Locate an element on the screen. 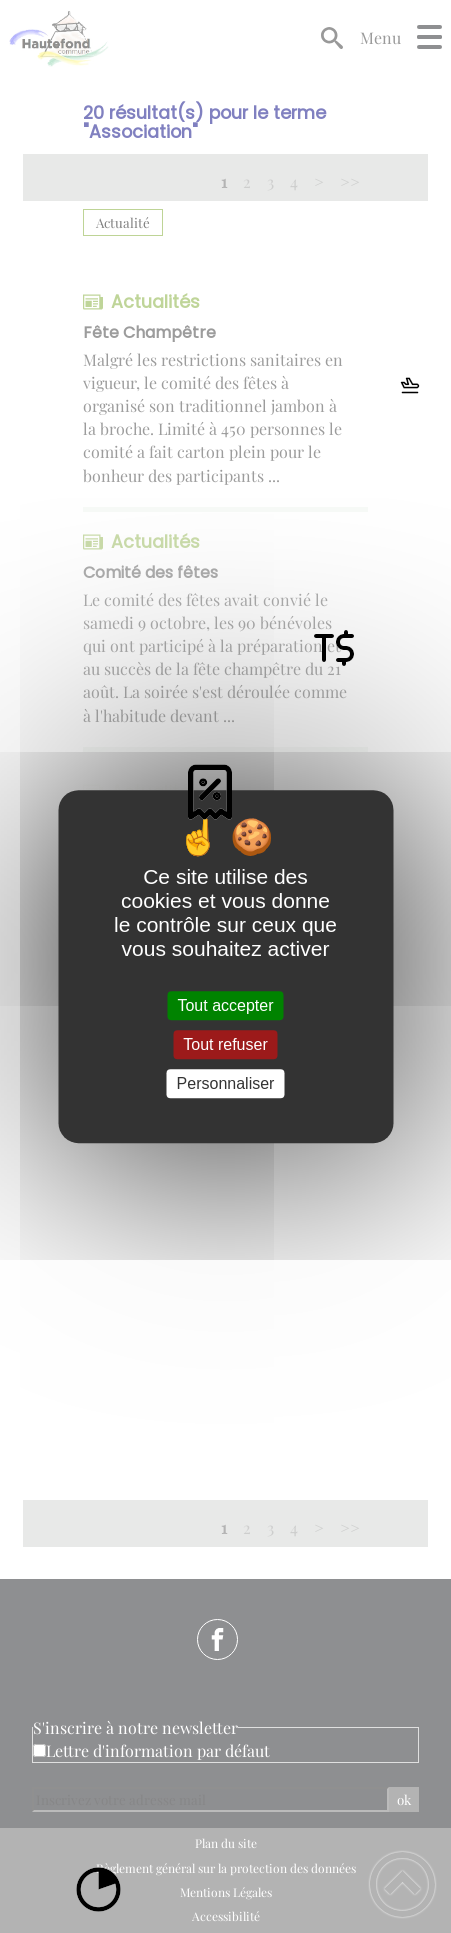 The width and height of the screenshot is (451, 1933). indicates flight currently in progress is located at coordinates (410, 385).